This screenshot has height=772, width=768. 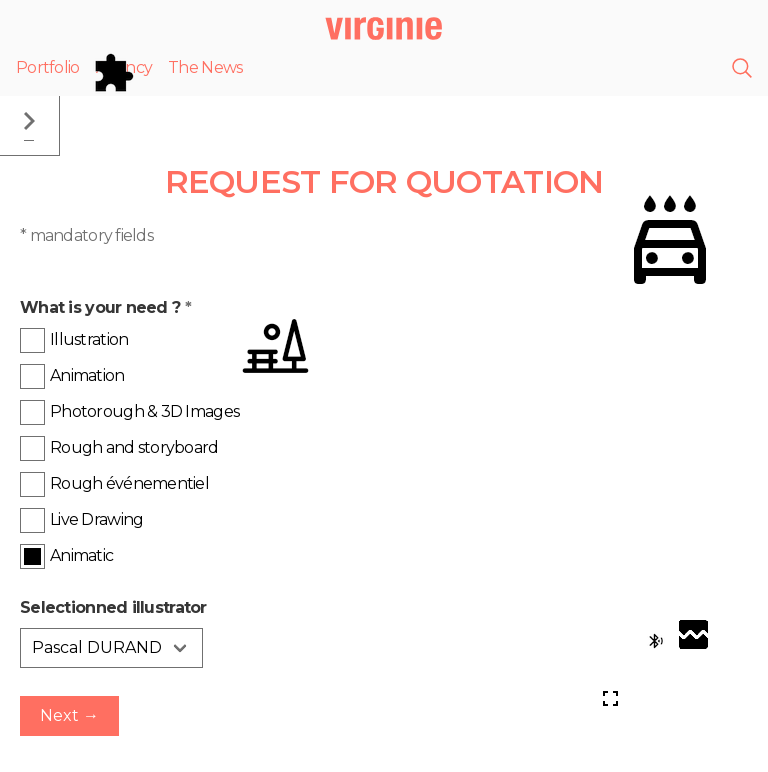 What do you see at coordinates (275, 349) in the screenshot?
I see `view nearby parks or green spaces` at bounding box center [275, 349].